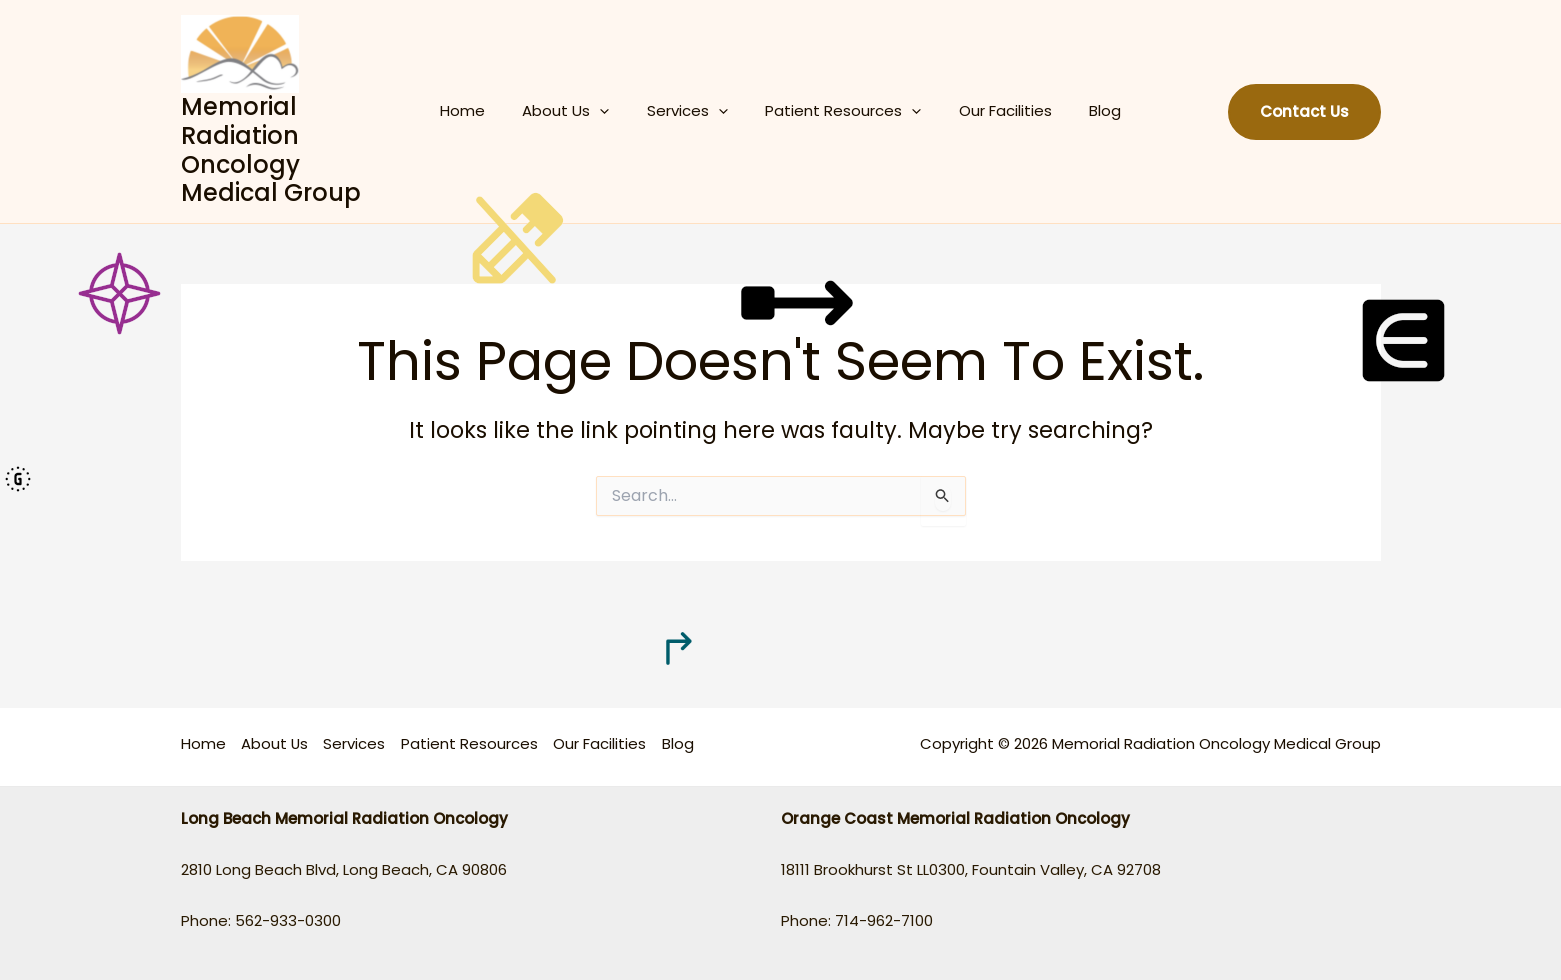  Describe the element at coordinates (1403, 340) in the screenshot. I see `indicates set membership in mathematical notation` at that location.